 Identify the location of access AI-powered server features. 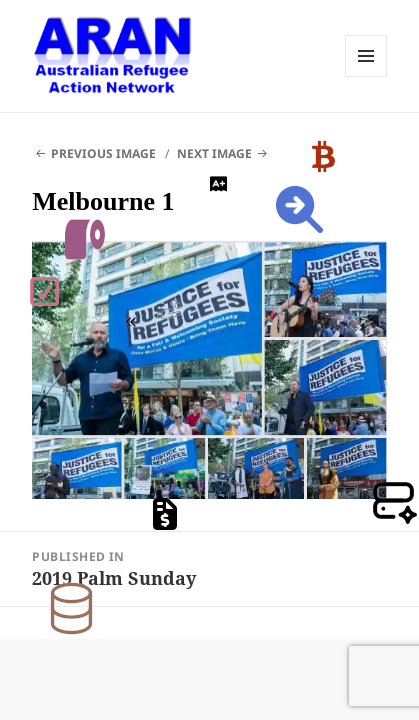
(393, 500).